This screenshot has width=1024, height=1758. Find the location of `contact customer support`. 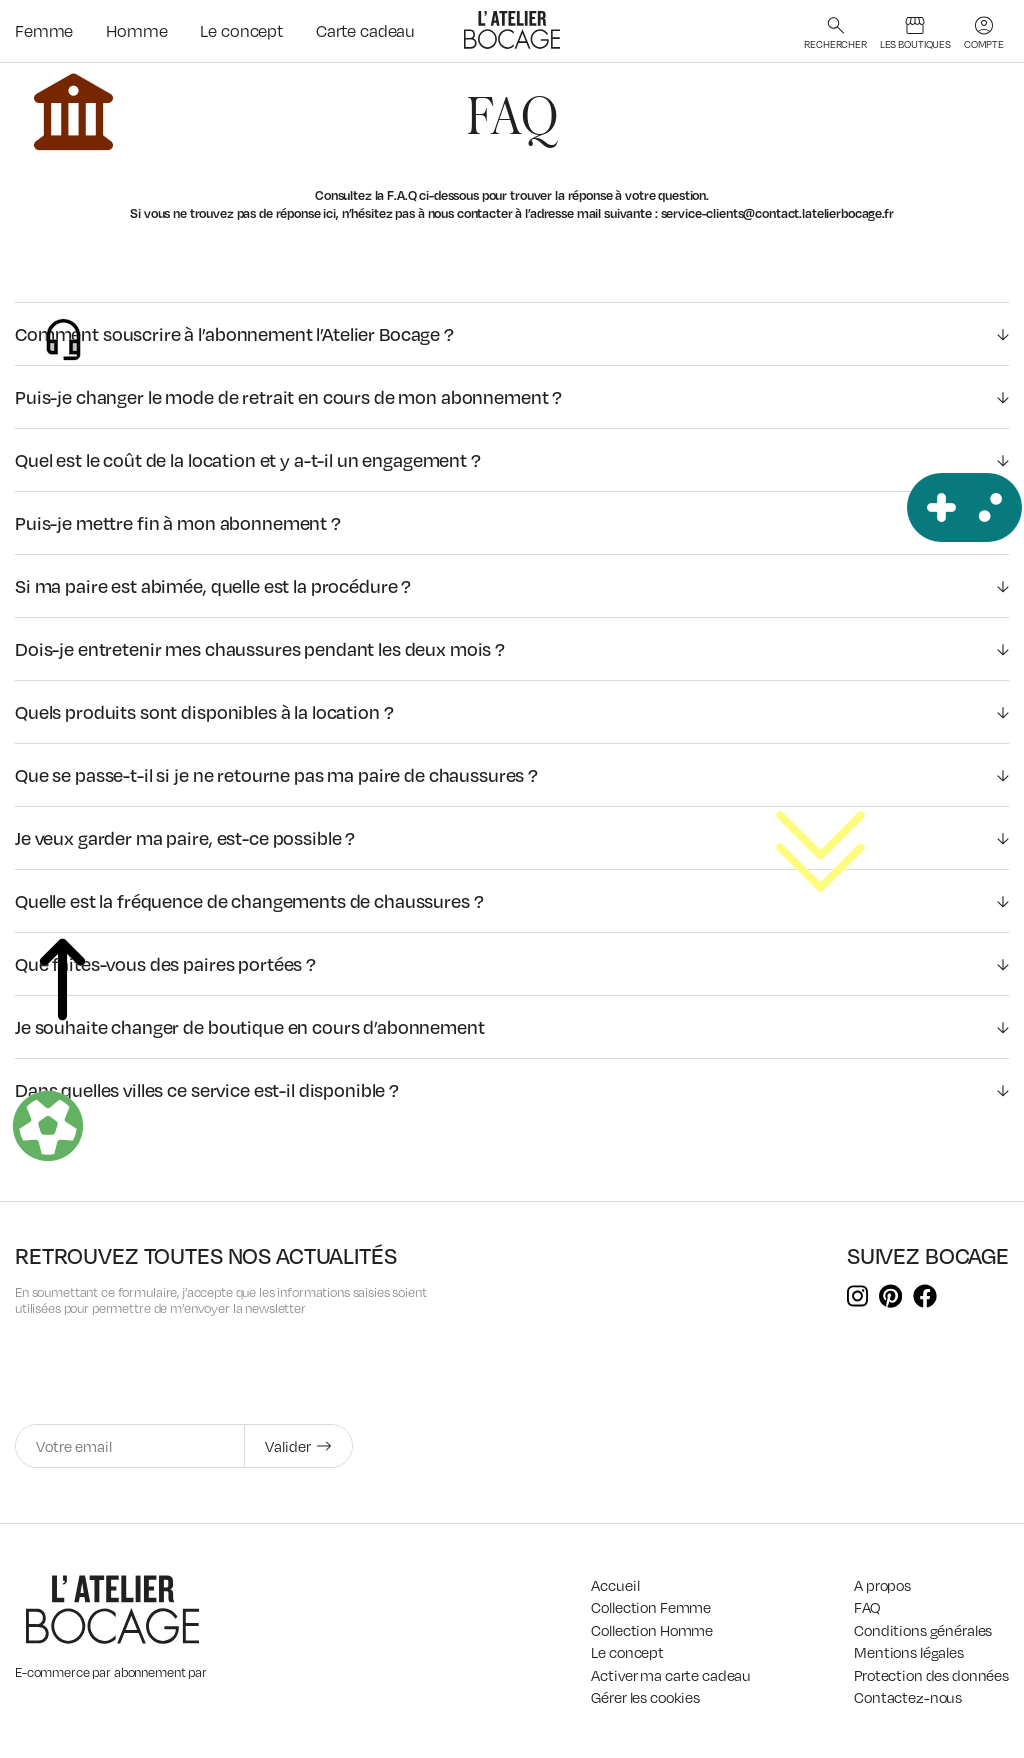

contact customer support is located at coordinates (63, 339).